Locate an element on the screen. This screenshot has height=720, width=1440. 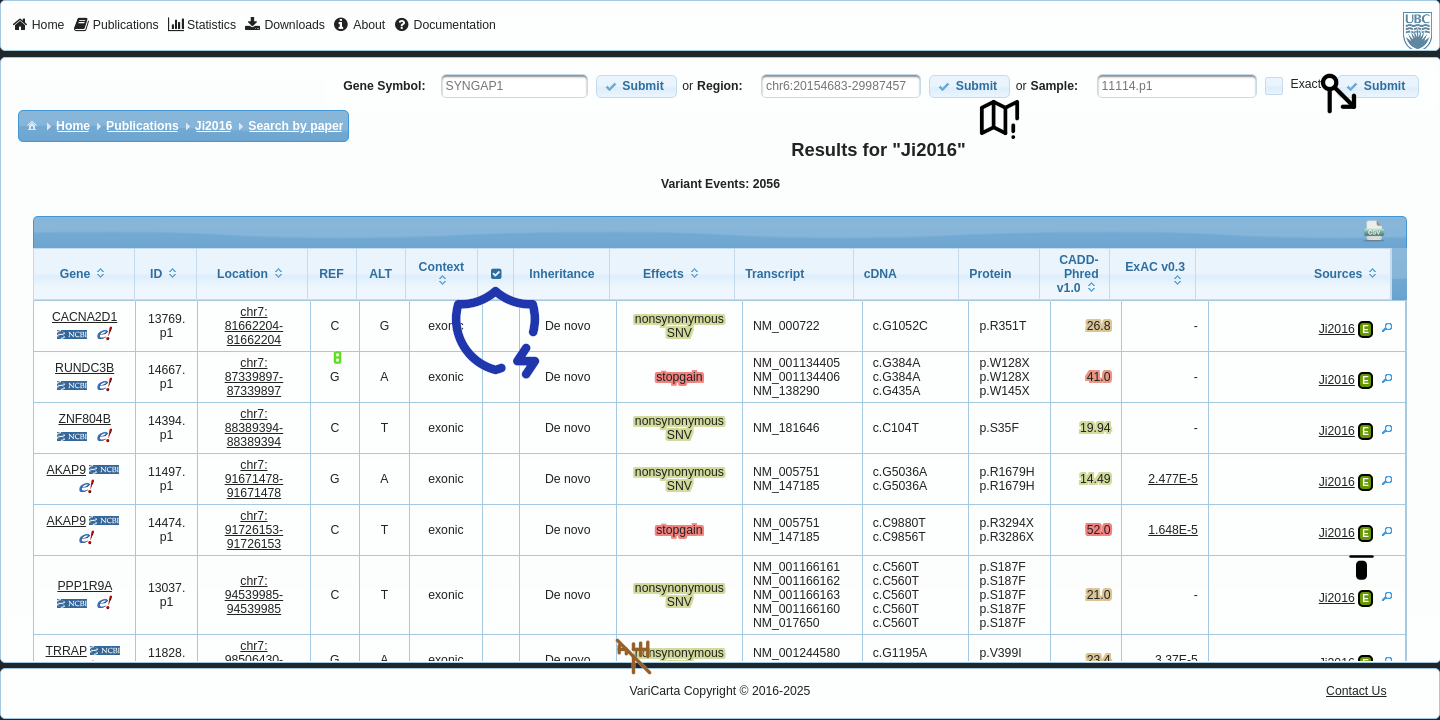
indicates no signal or connection unavailable is located at coordinates (633, 656).